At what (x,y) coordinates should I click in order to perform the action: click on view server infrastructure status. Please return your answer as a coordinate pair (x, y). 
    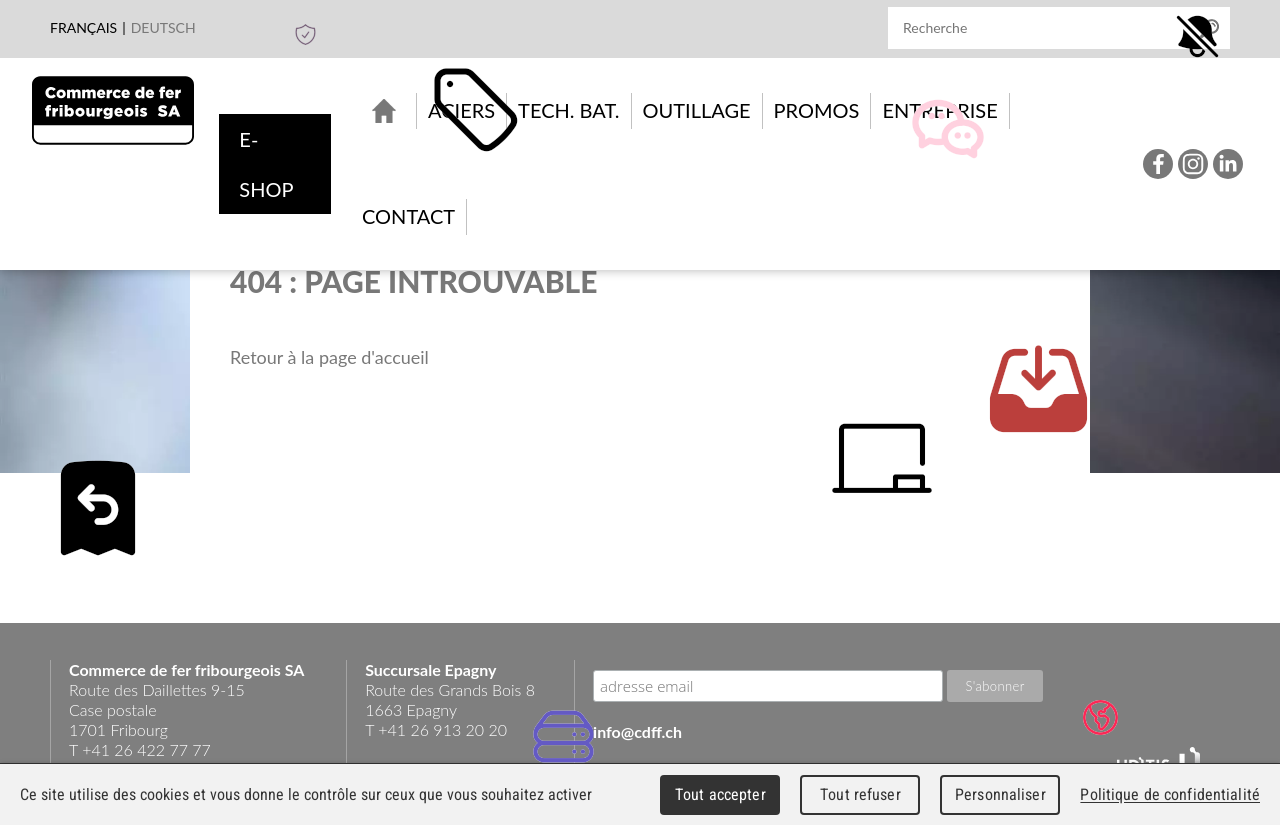
    Looking at the image, I should click on (563, 736).